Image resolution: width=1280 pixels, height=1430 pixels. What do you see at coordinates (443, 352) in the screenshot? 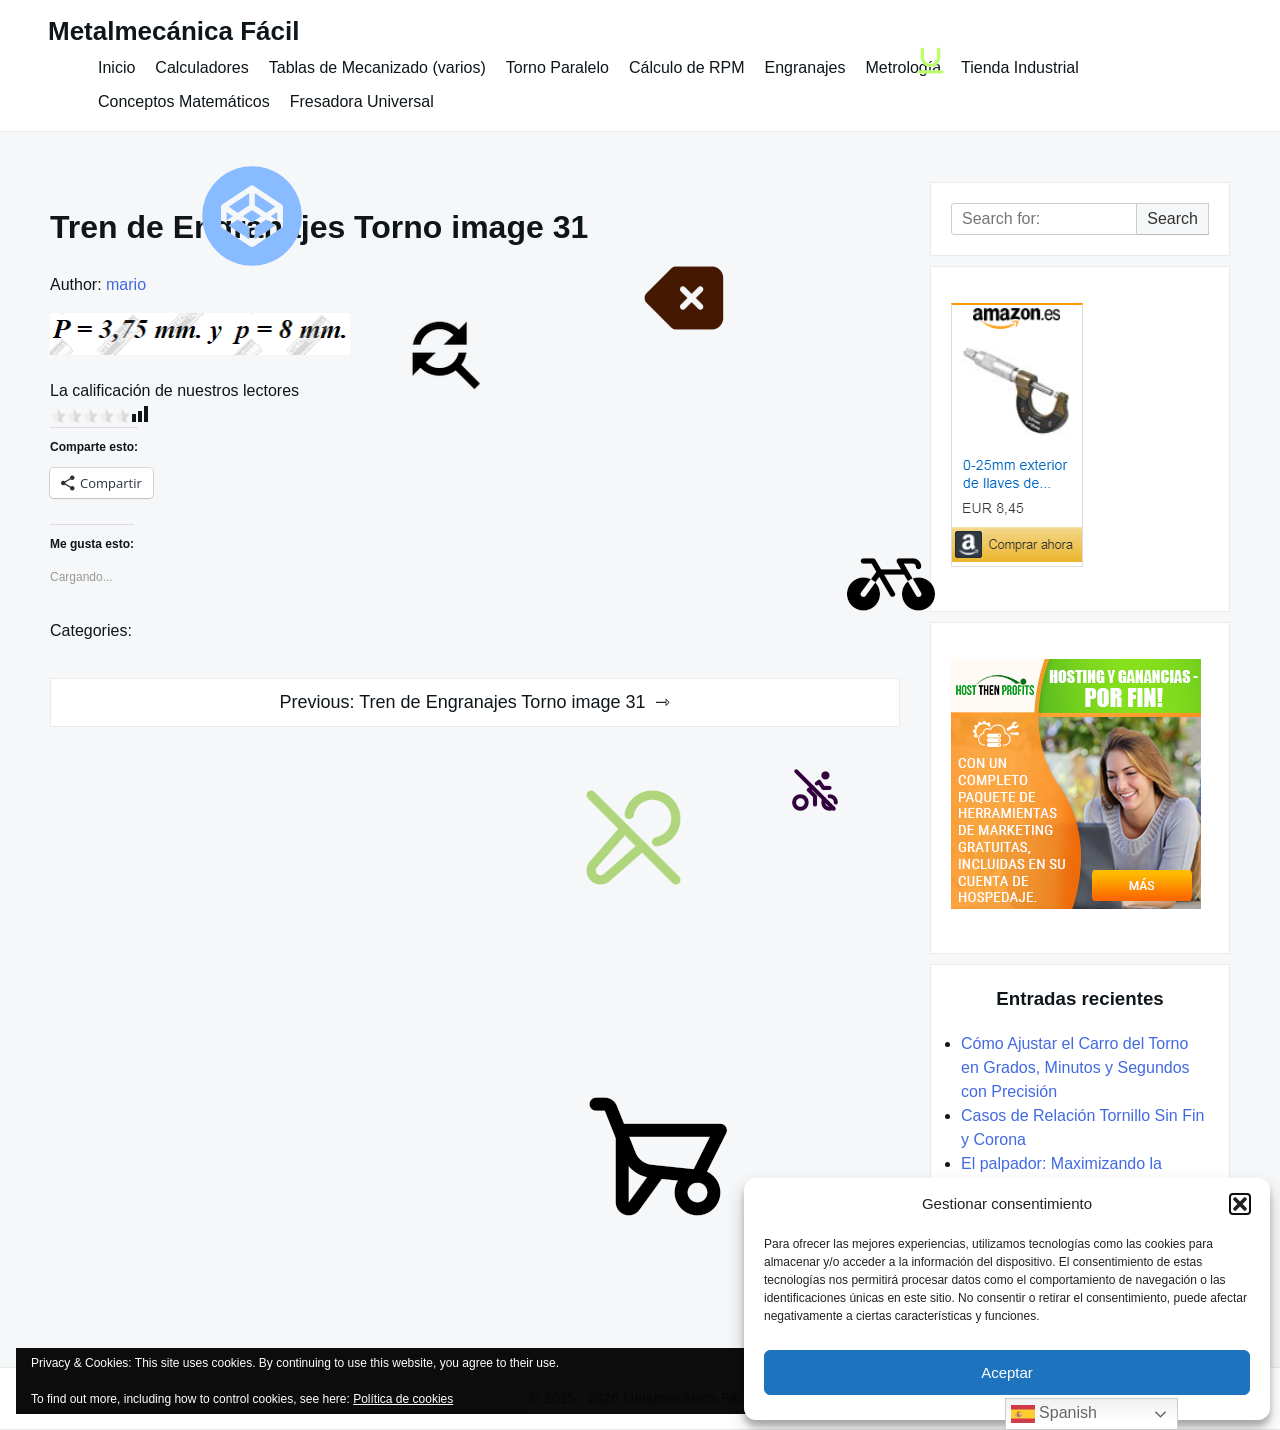
I see `find and replace text or content` at bounding box center [443, 352].